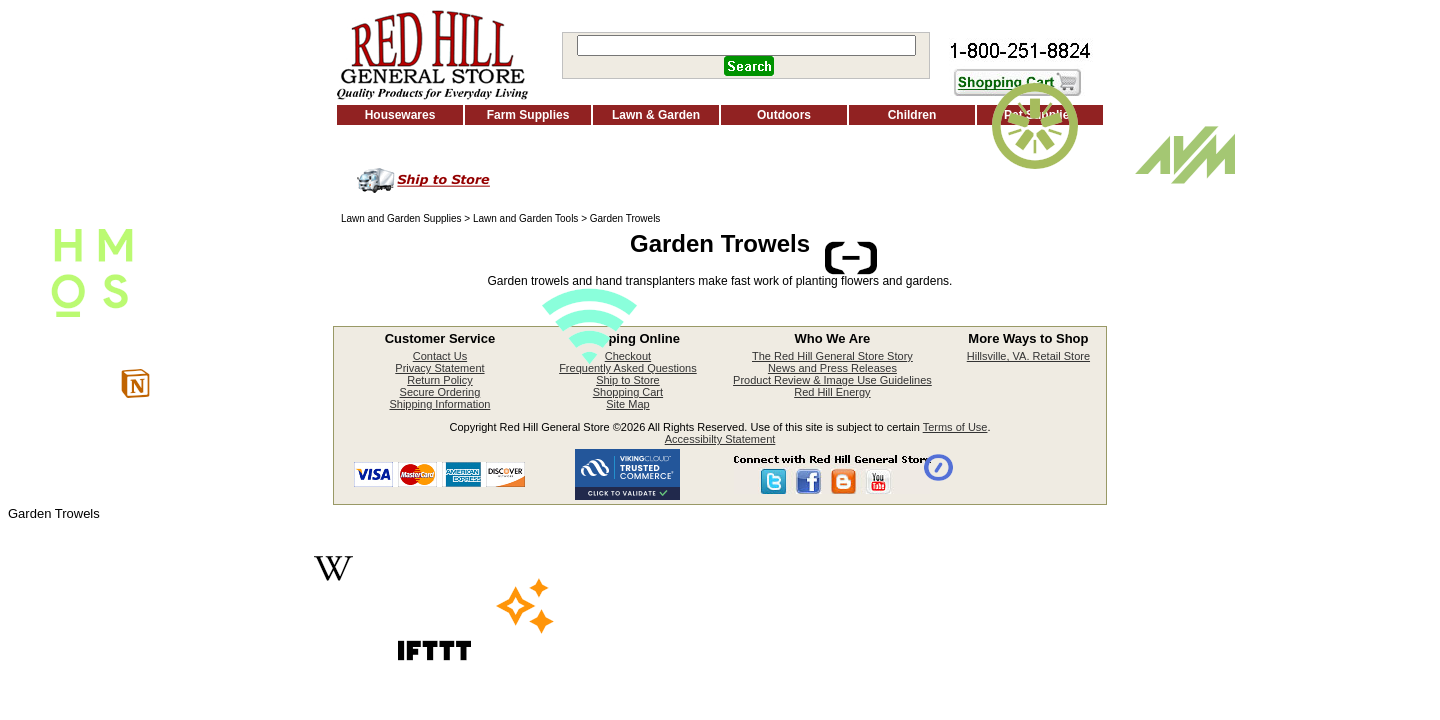 This screenshot has height=720, width=1440. Describe the element at coordinates (526, 606) in the screenshot. I see `indicates AI-generated or enhanced content` at that location.